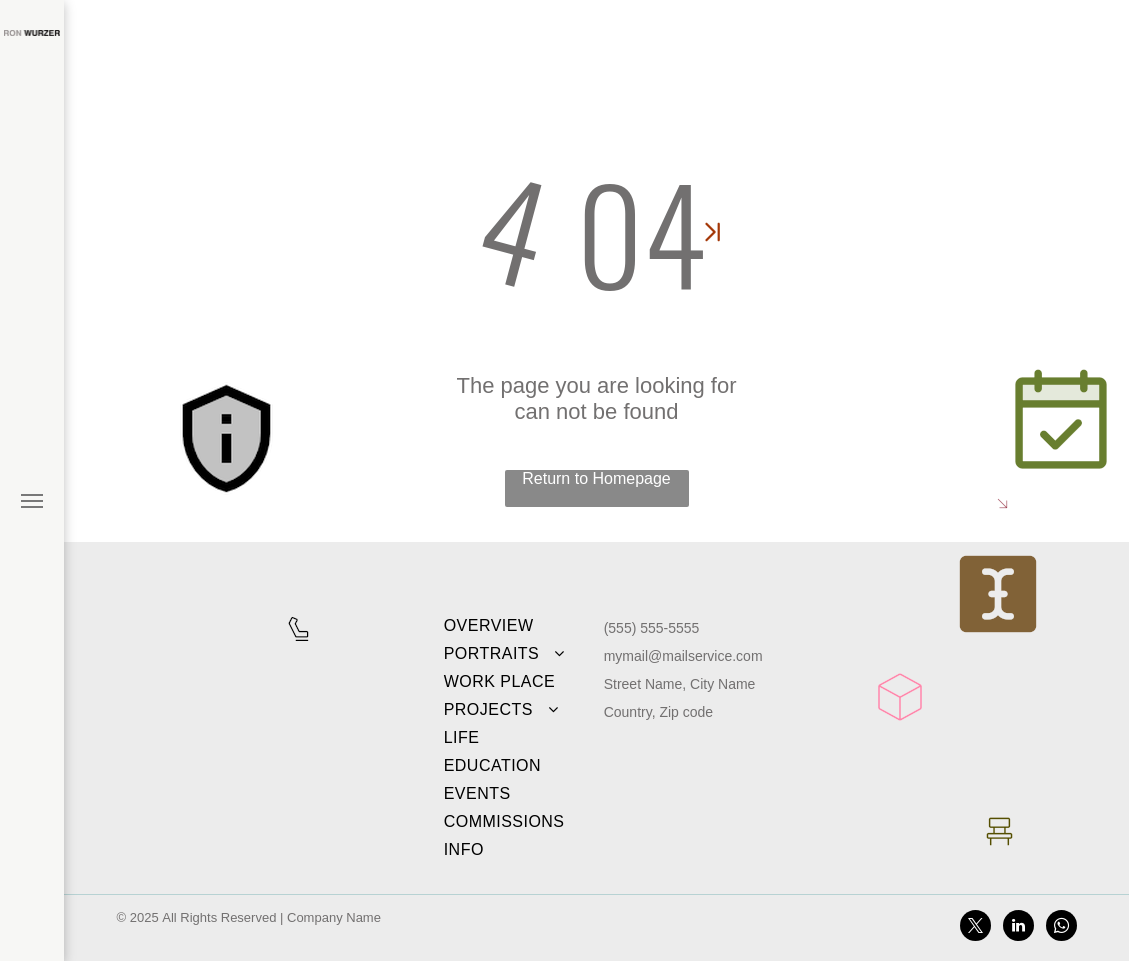 Image resolution: width=1129 pixels, height=961 pixels. Describe the element at coordinates (998, 594) in the screenshot. I see `text input field cursor indicator` at that location.